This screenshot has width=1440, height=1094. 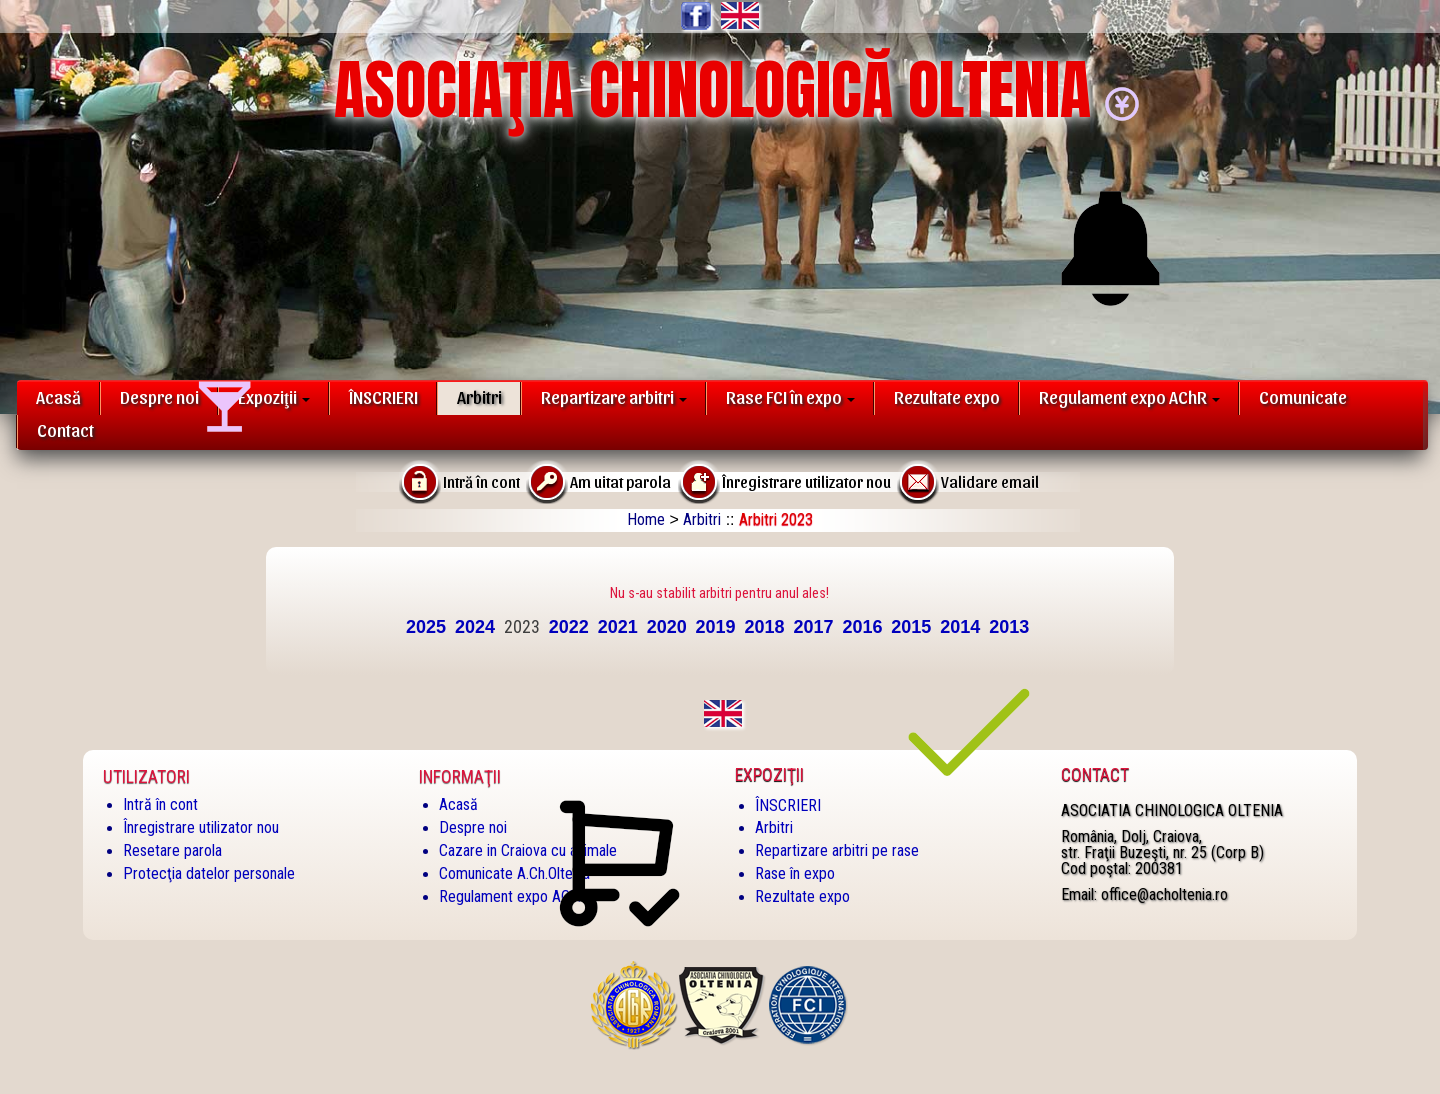 What do you see at coordinates (616, 863) in the screenshot?
I see `copy items to another cart` at bounding box center [616, 863].